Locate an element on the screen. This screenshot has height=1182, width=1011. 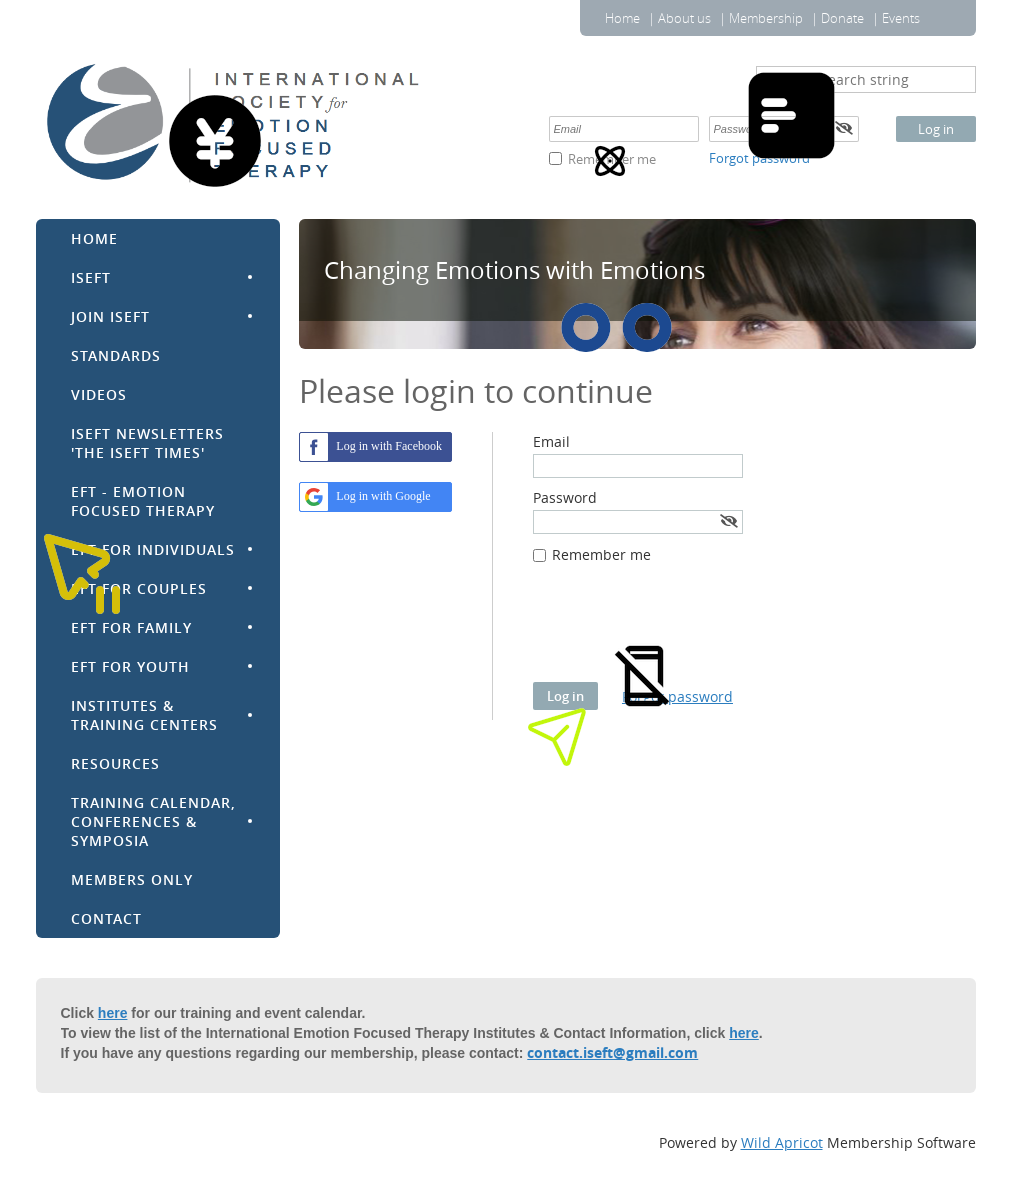
access science or chemistry tools is located at coordinates (610, 161).